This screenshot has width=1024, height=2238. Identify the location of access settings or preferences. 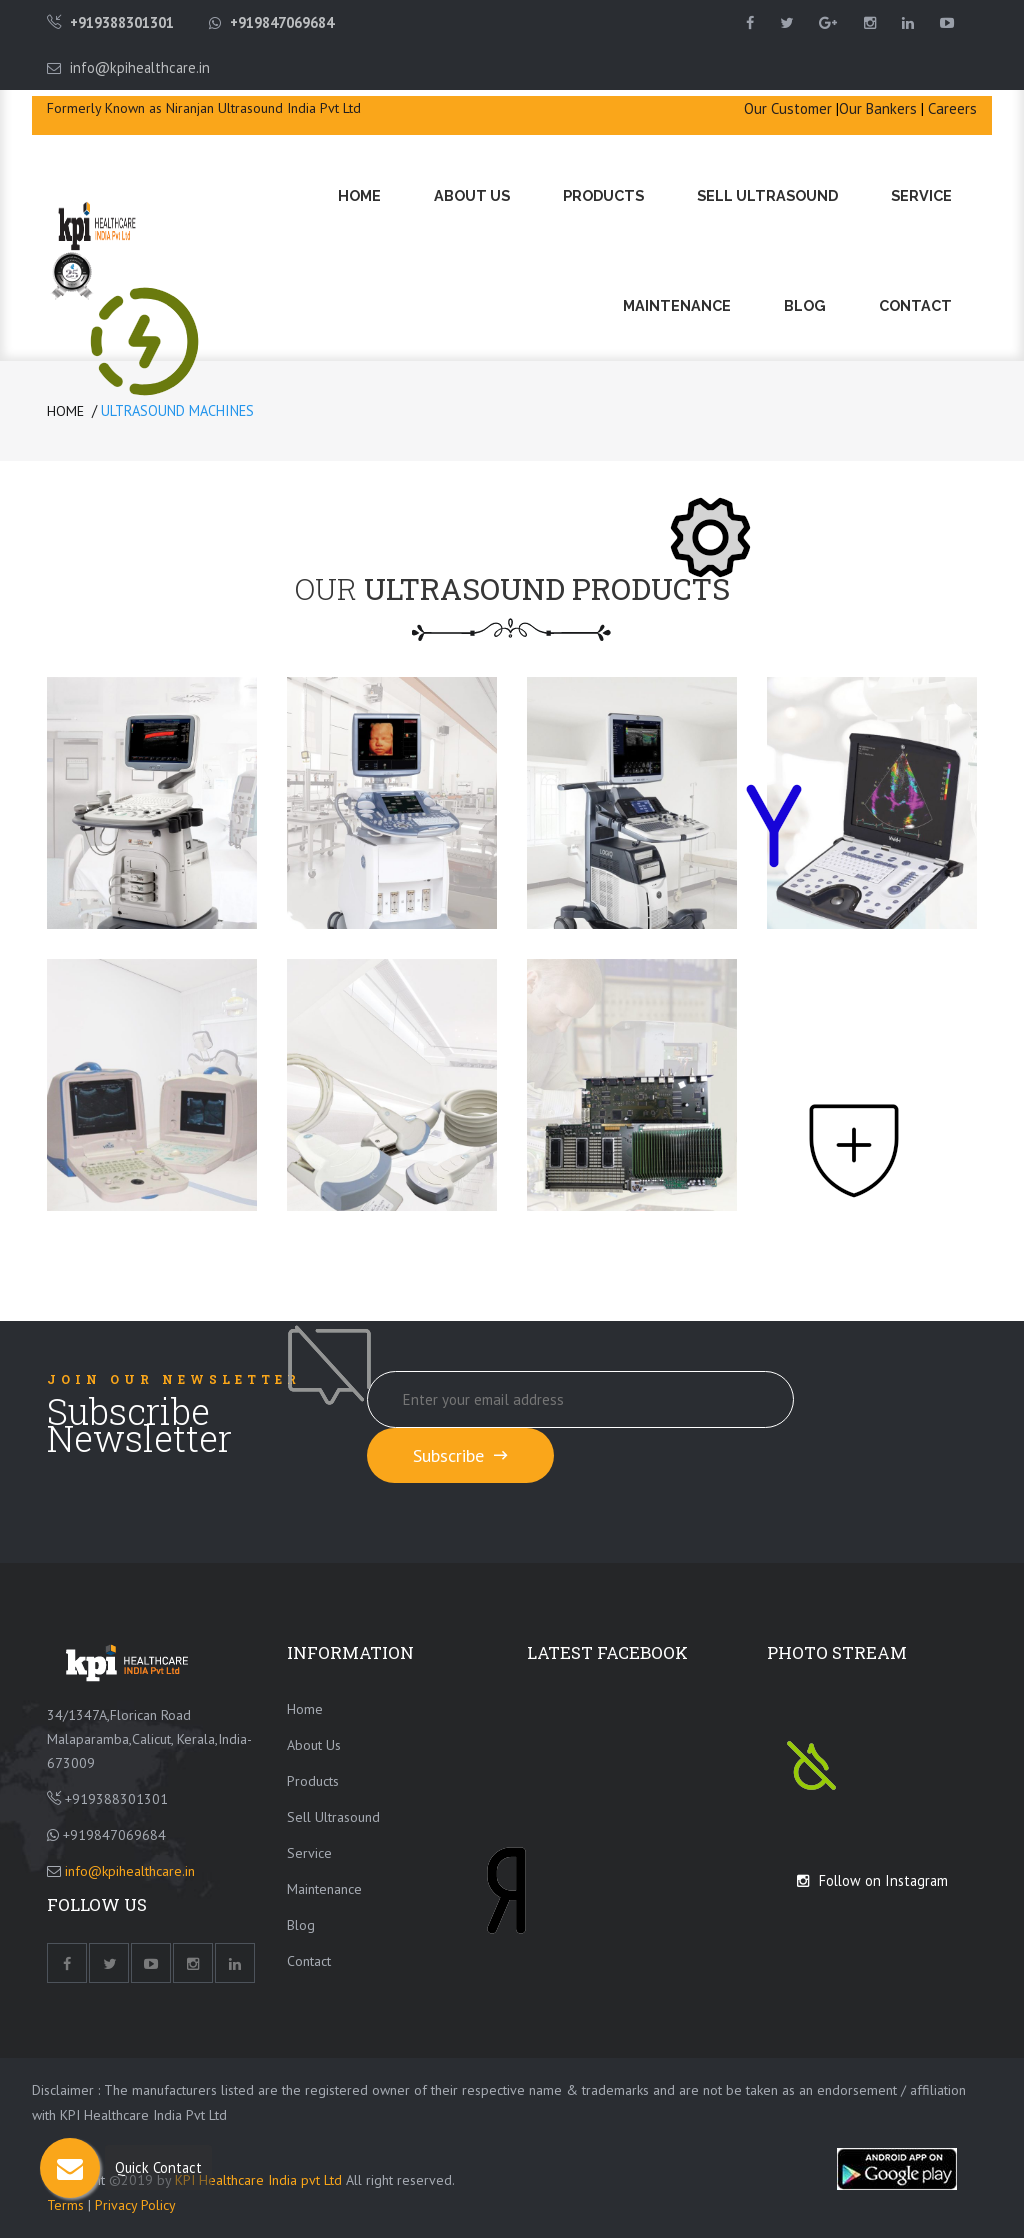
(710, 537).